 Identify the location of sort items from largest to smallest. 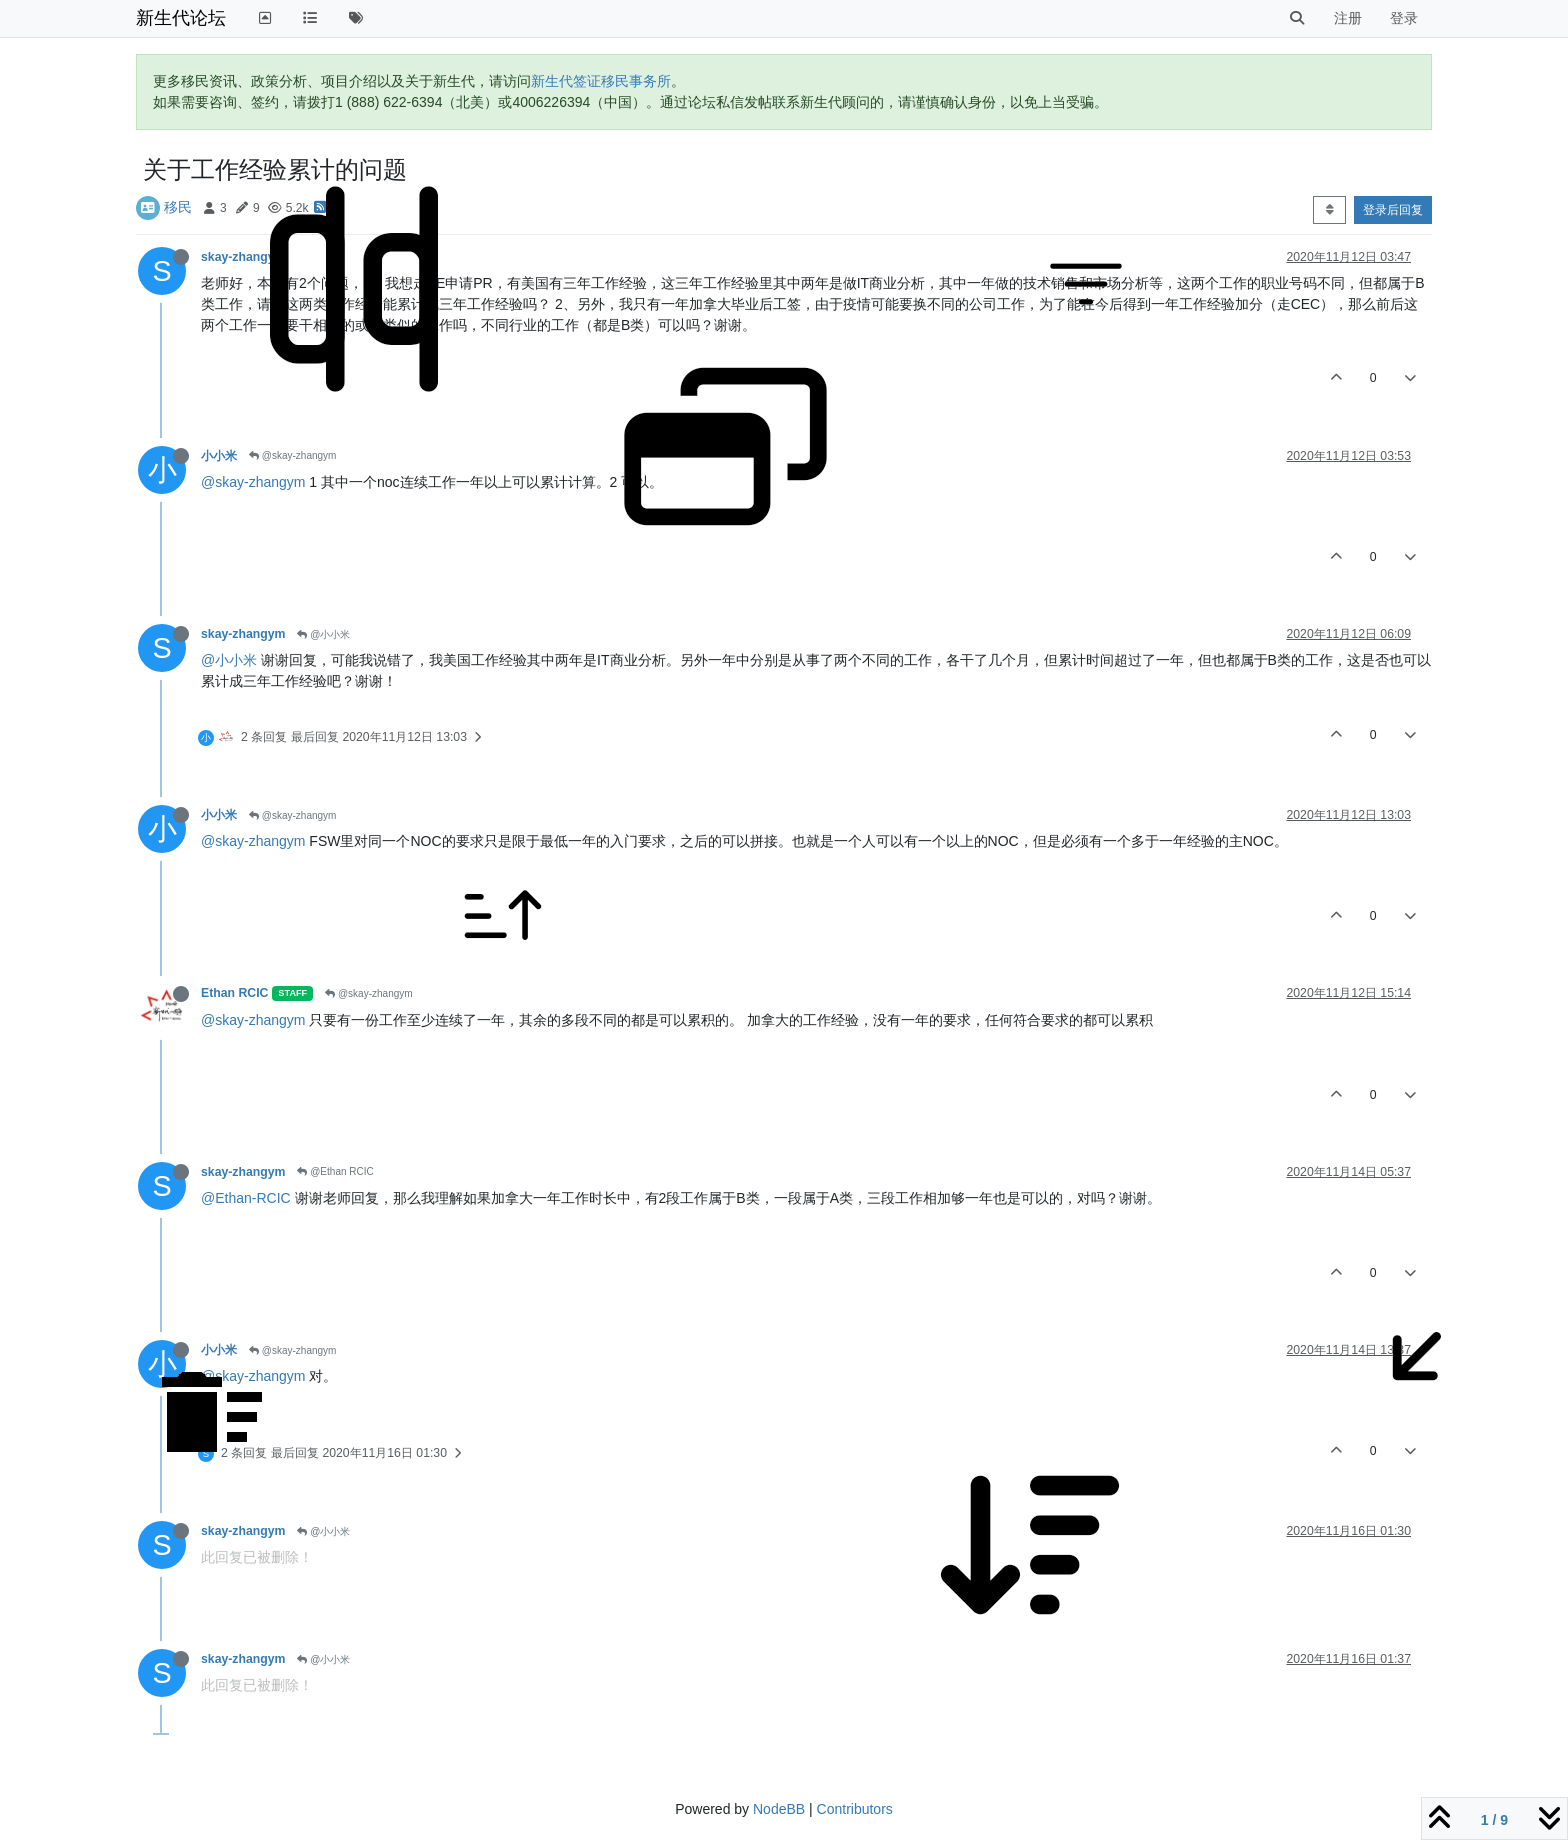
(1030, 1545).